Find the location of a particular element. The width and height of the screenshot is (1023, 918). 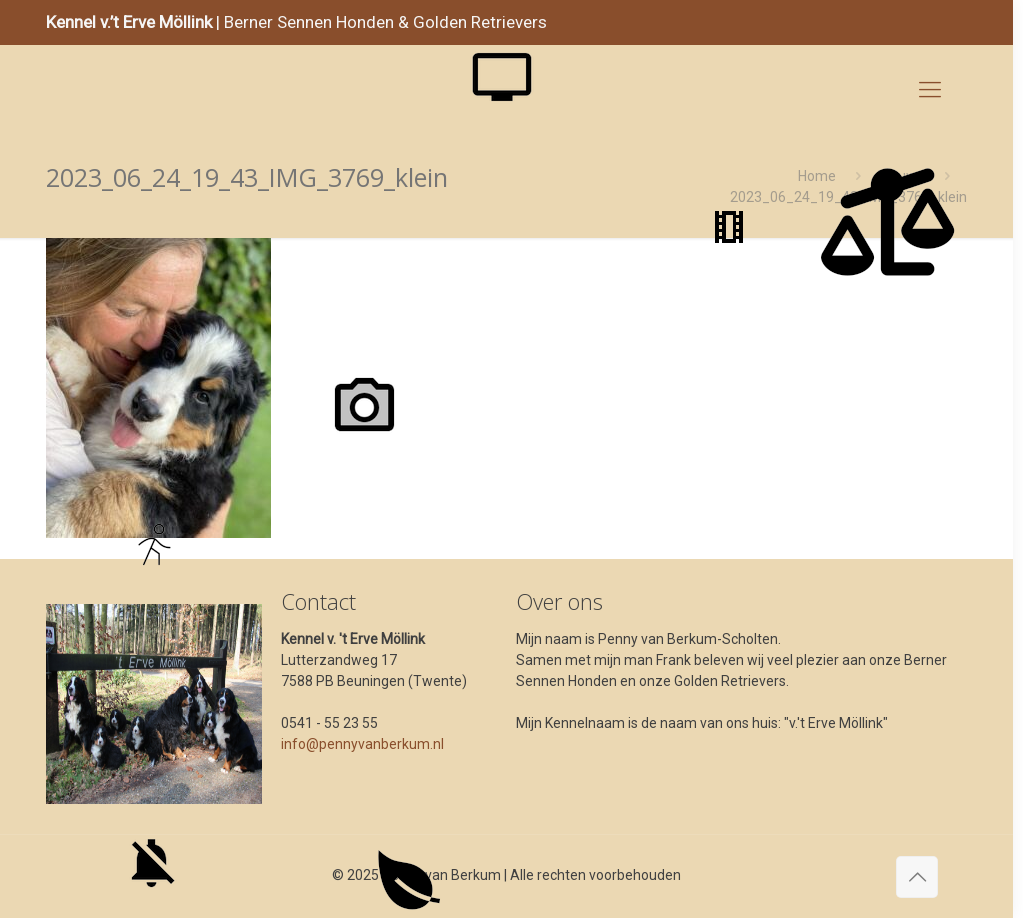

access movies or video content is located at coordinates (729, 227).